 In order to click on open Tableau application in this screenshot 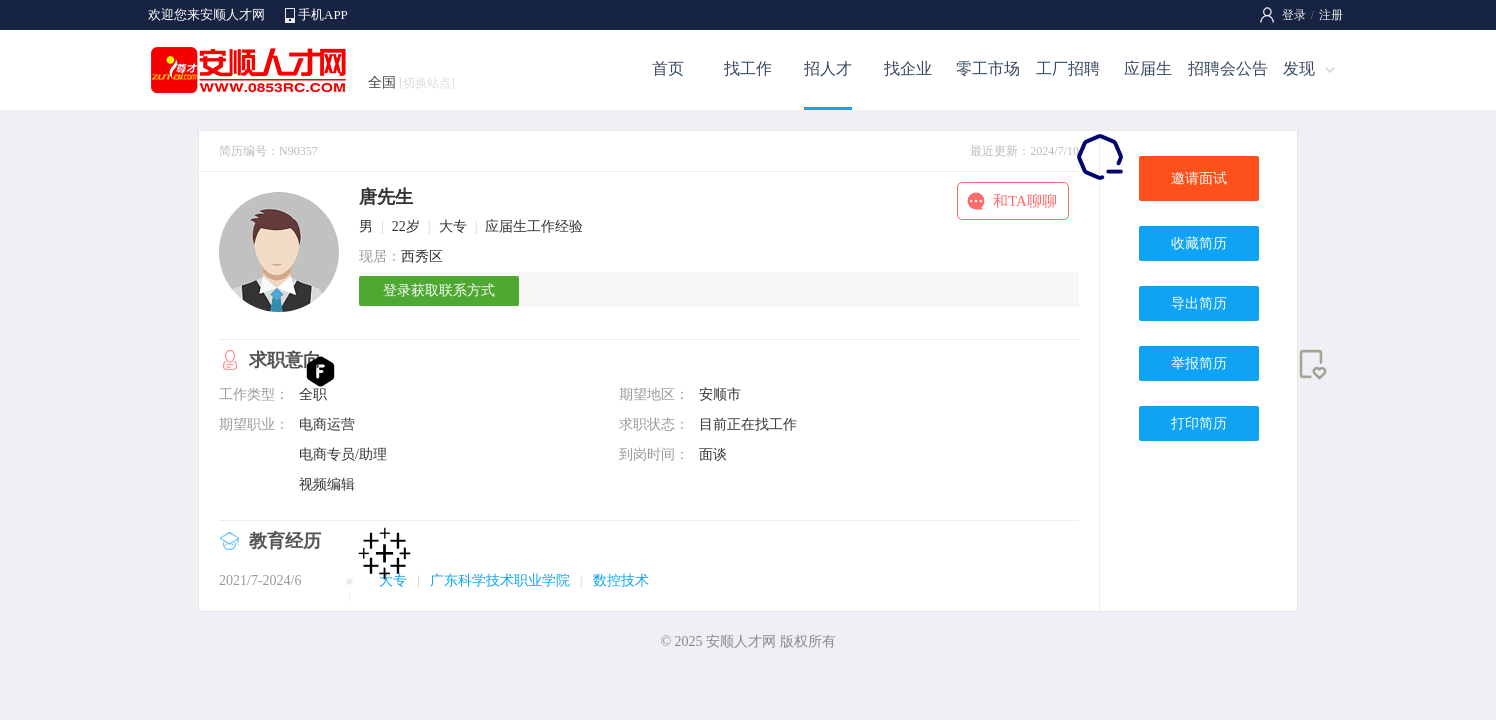, I will do `click(384, 553)`.